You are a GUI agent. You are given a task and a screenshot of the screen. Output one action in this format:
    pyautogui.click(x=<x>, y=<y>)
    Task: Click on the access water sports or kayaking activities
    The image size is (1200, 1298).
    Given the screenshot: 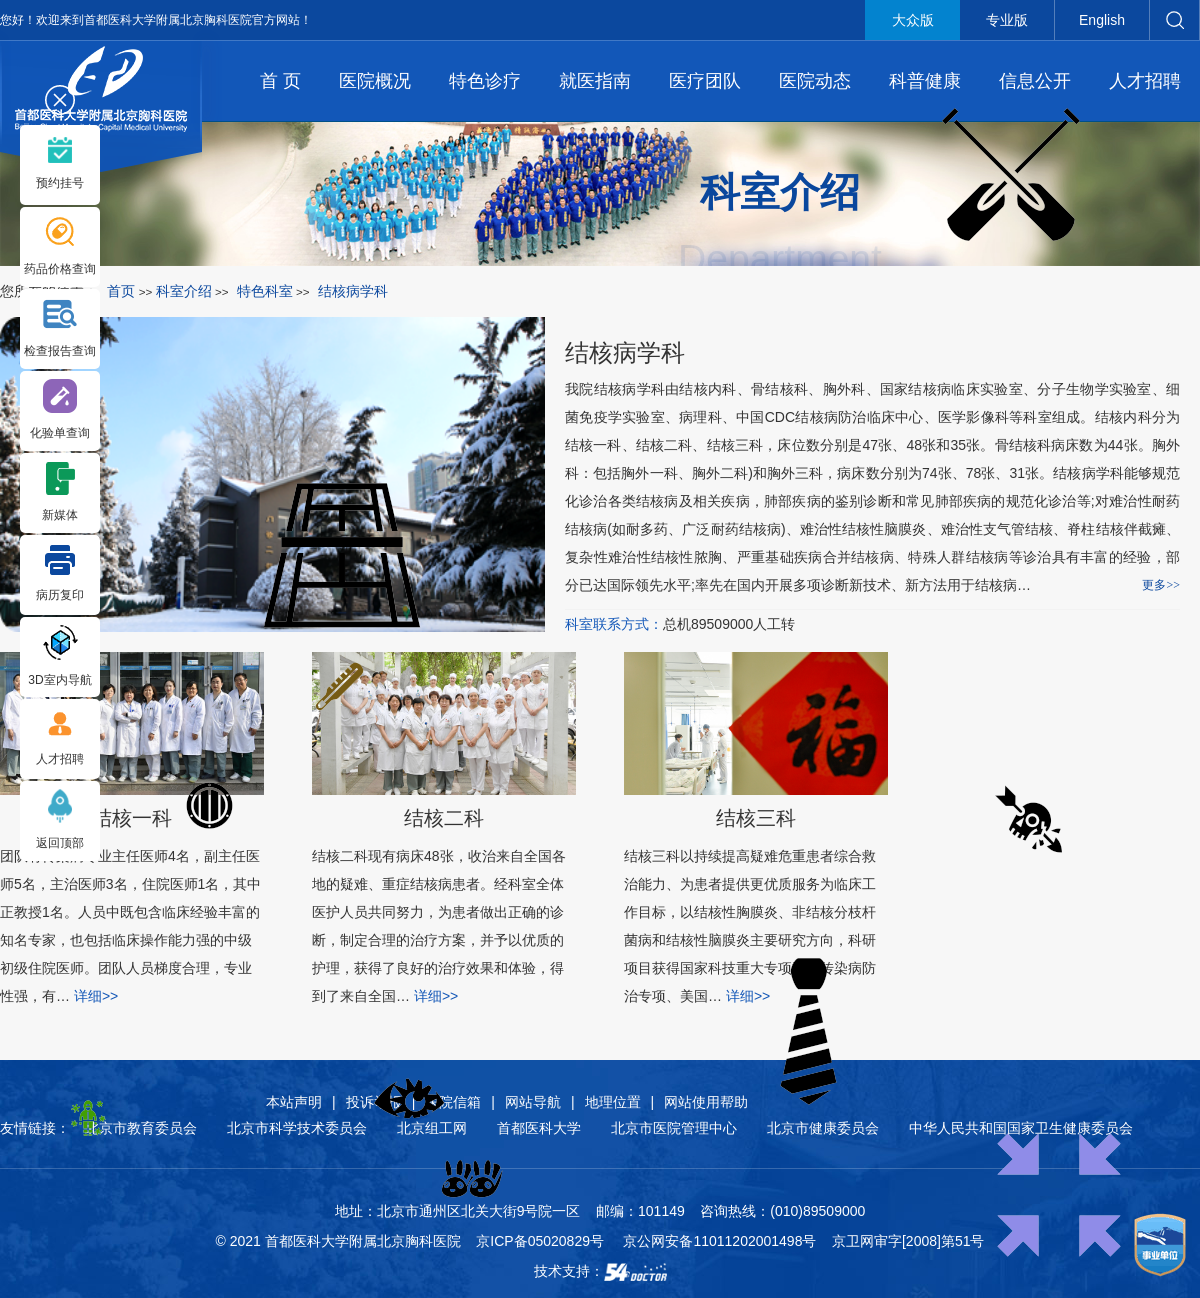 What is the action you would take?
    pyautogui.click(x=1011, y=177)
    